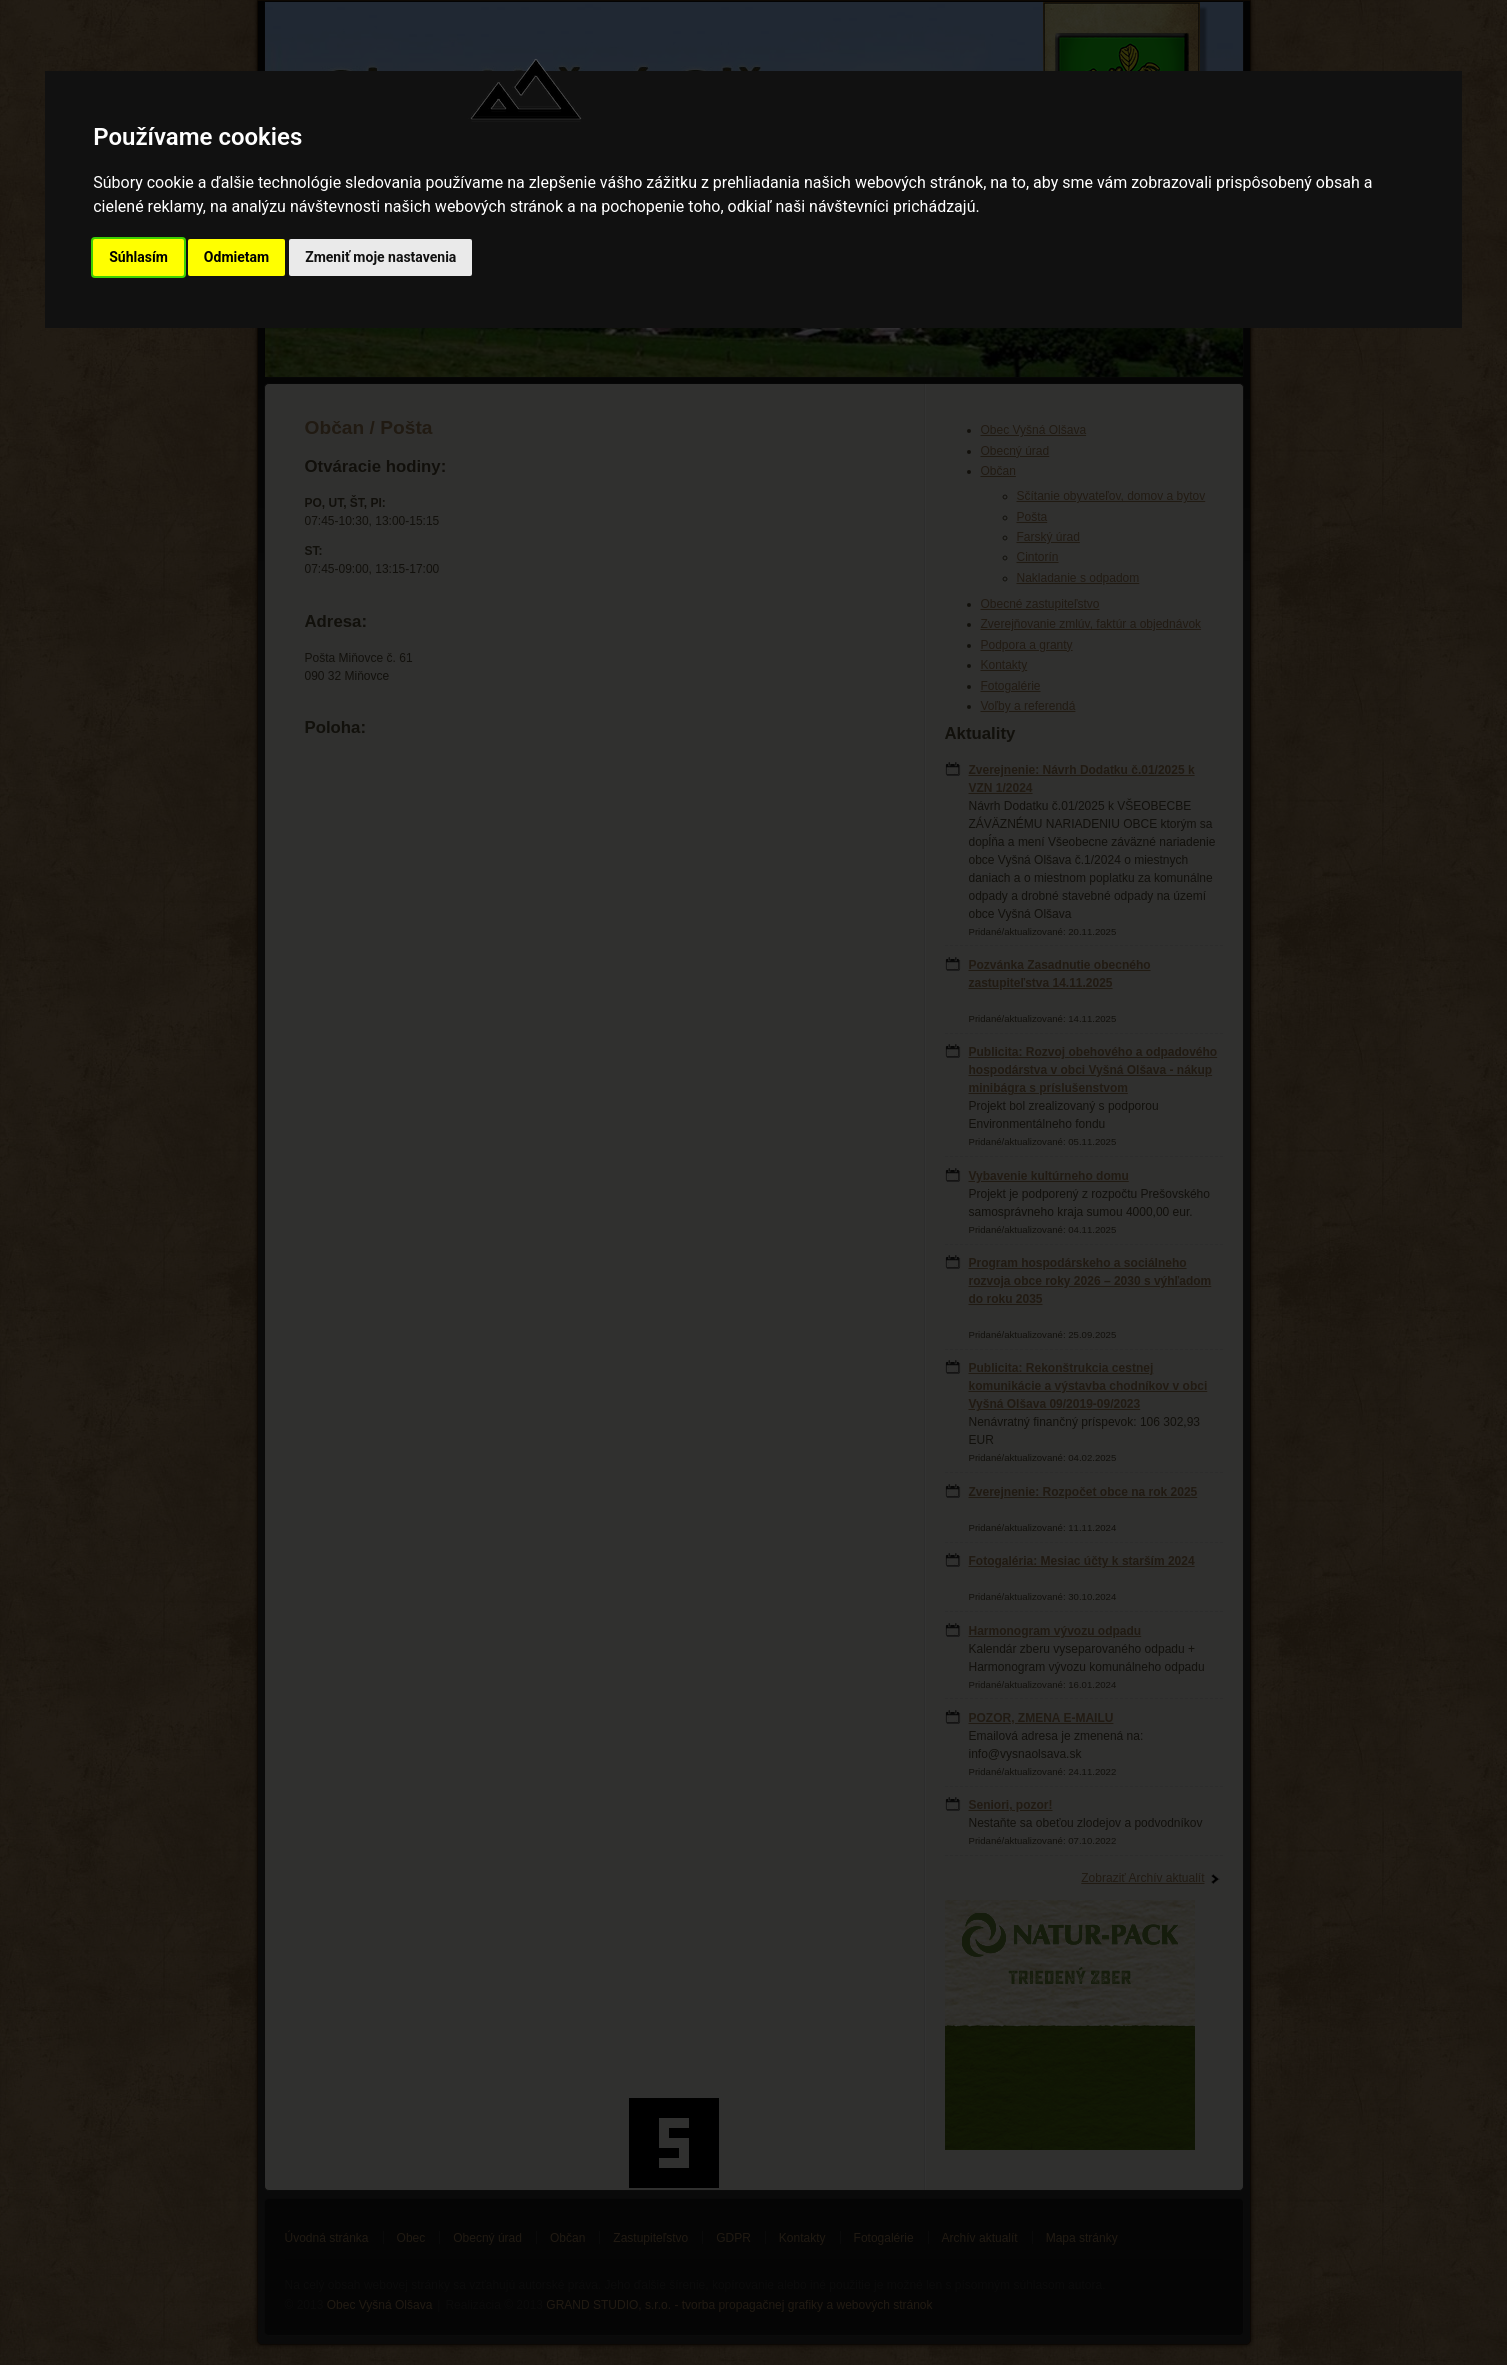 The image size is (1507, 2365). What do you see at coordinates (526, 89) in the screenshot?
I see `view landscape or nature photos` at bounding box center [526, 89].